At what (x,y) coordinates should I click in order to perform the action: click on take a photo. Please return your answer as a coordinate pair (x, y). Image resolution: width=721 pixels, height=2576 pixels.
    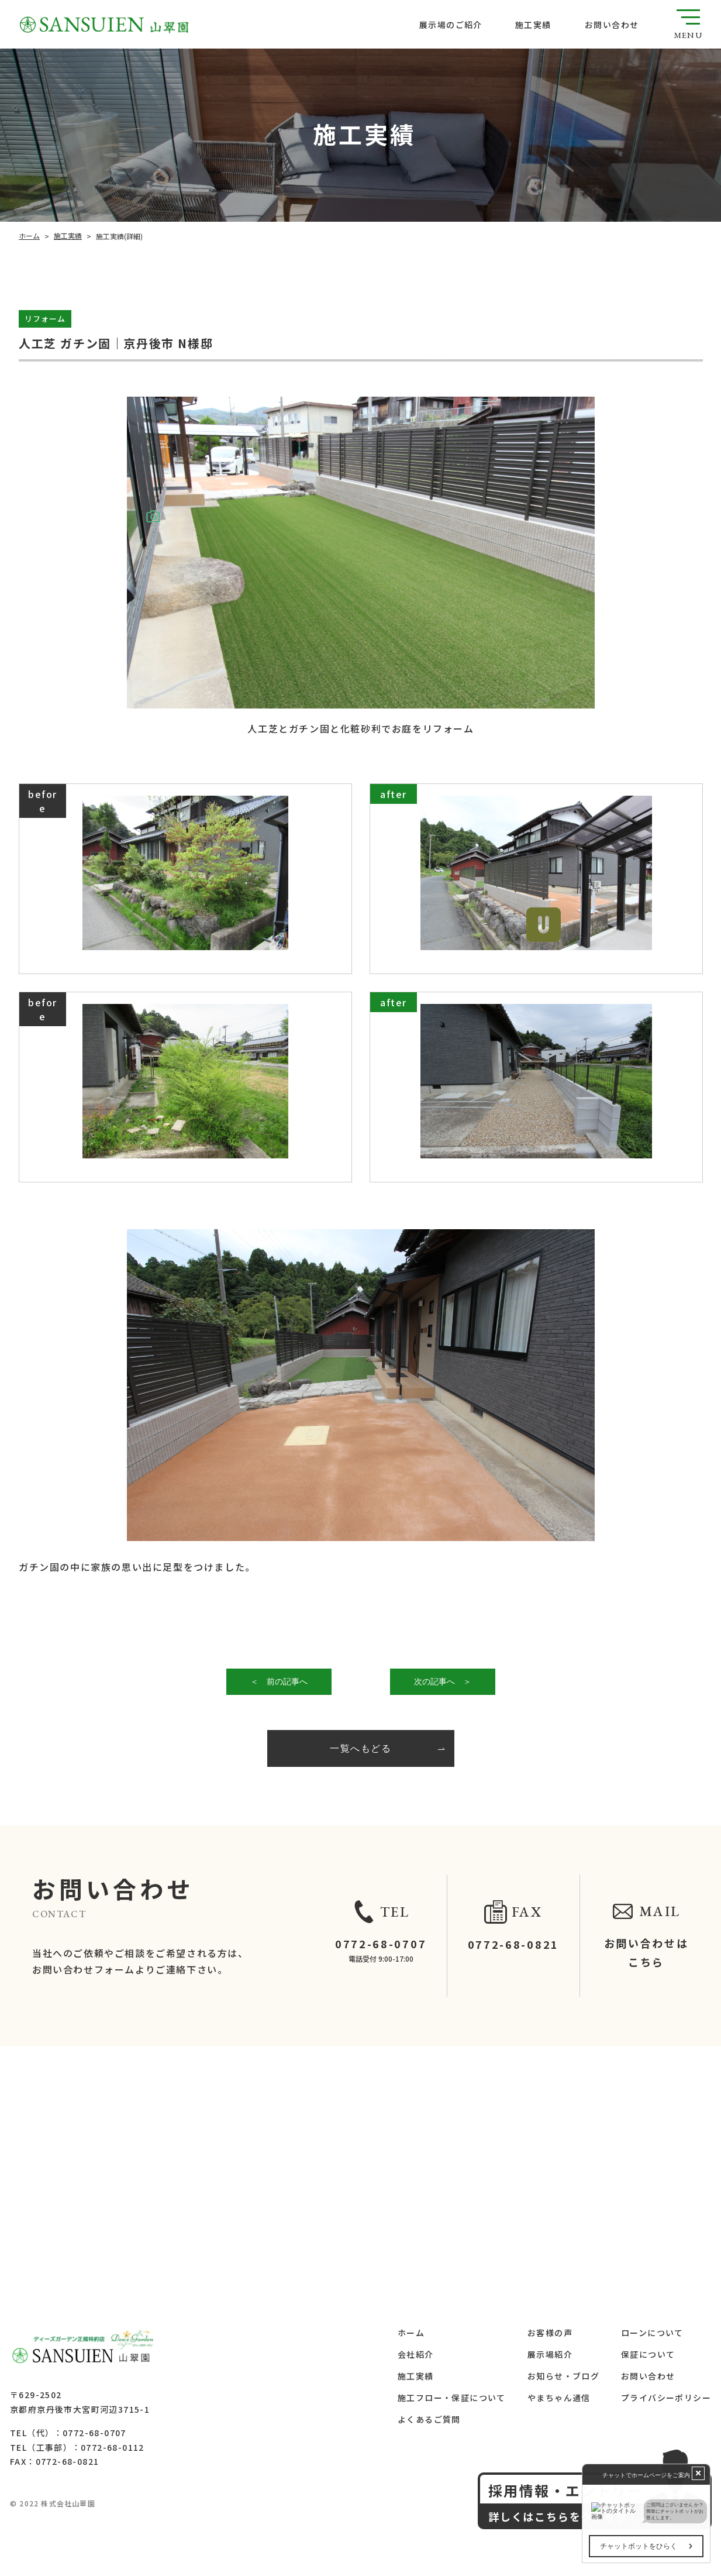
    Looking at the image, I should click on (153, 517).